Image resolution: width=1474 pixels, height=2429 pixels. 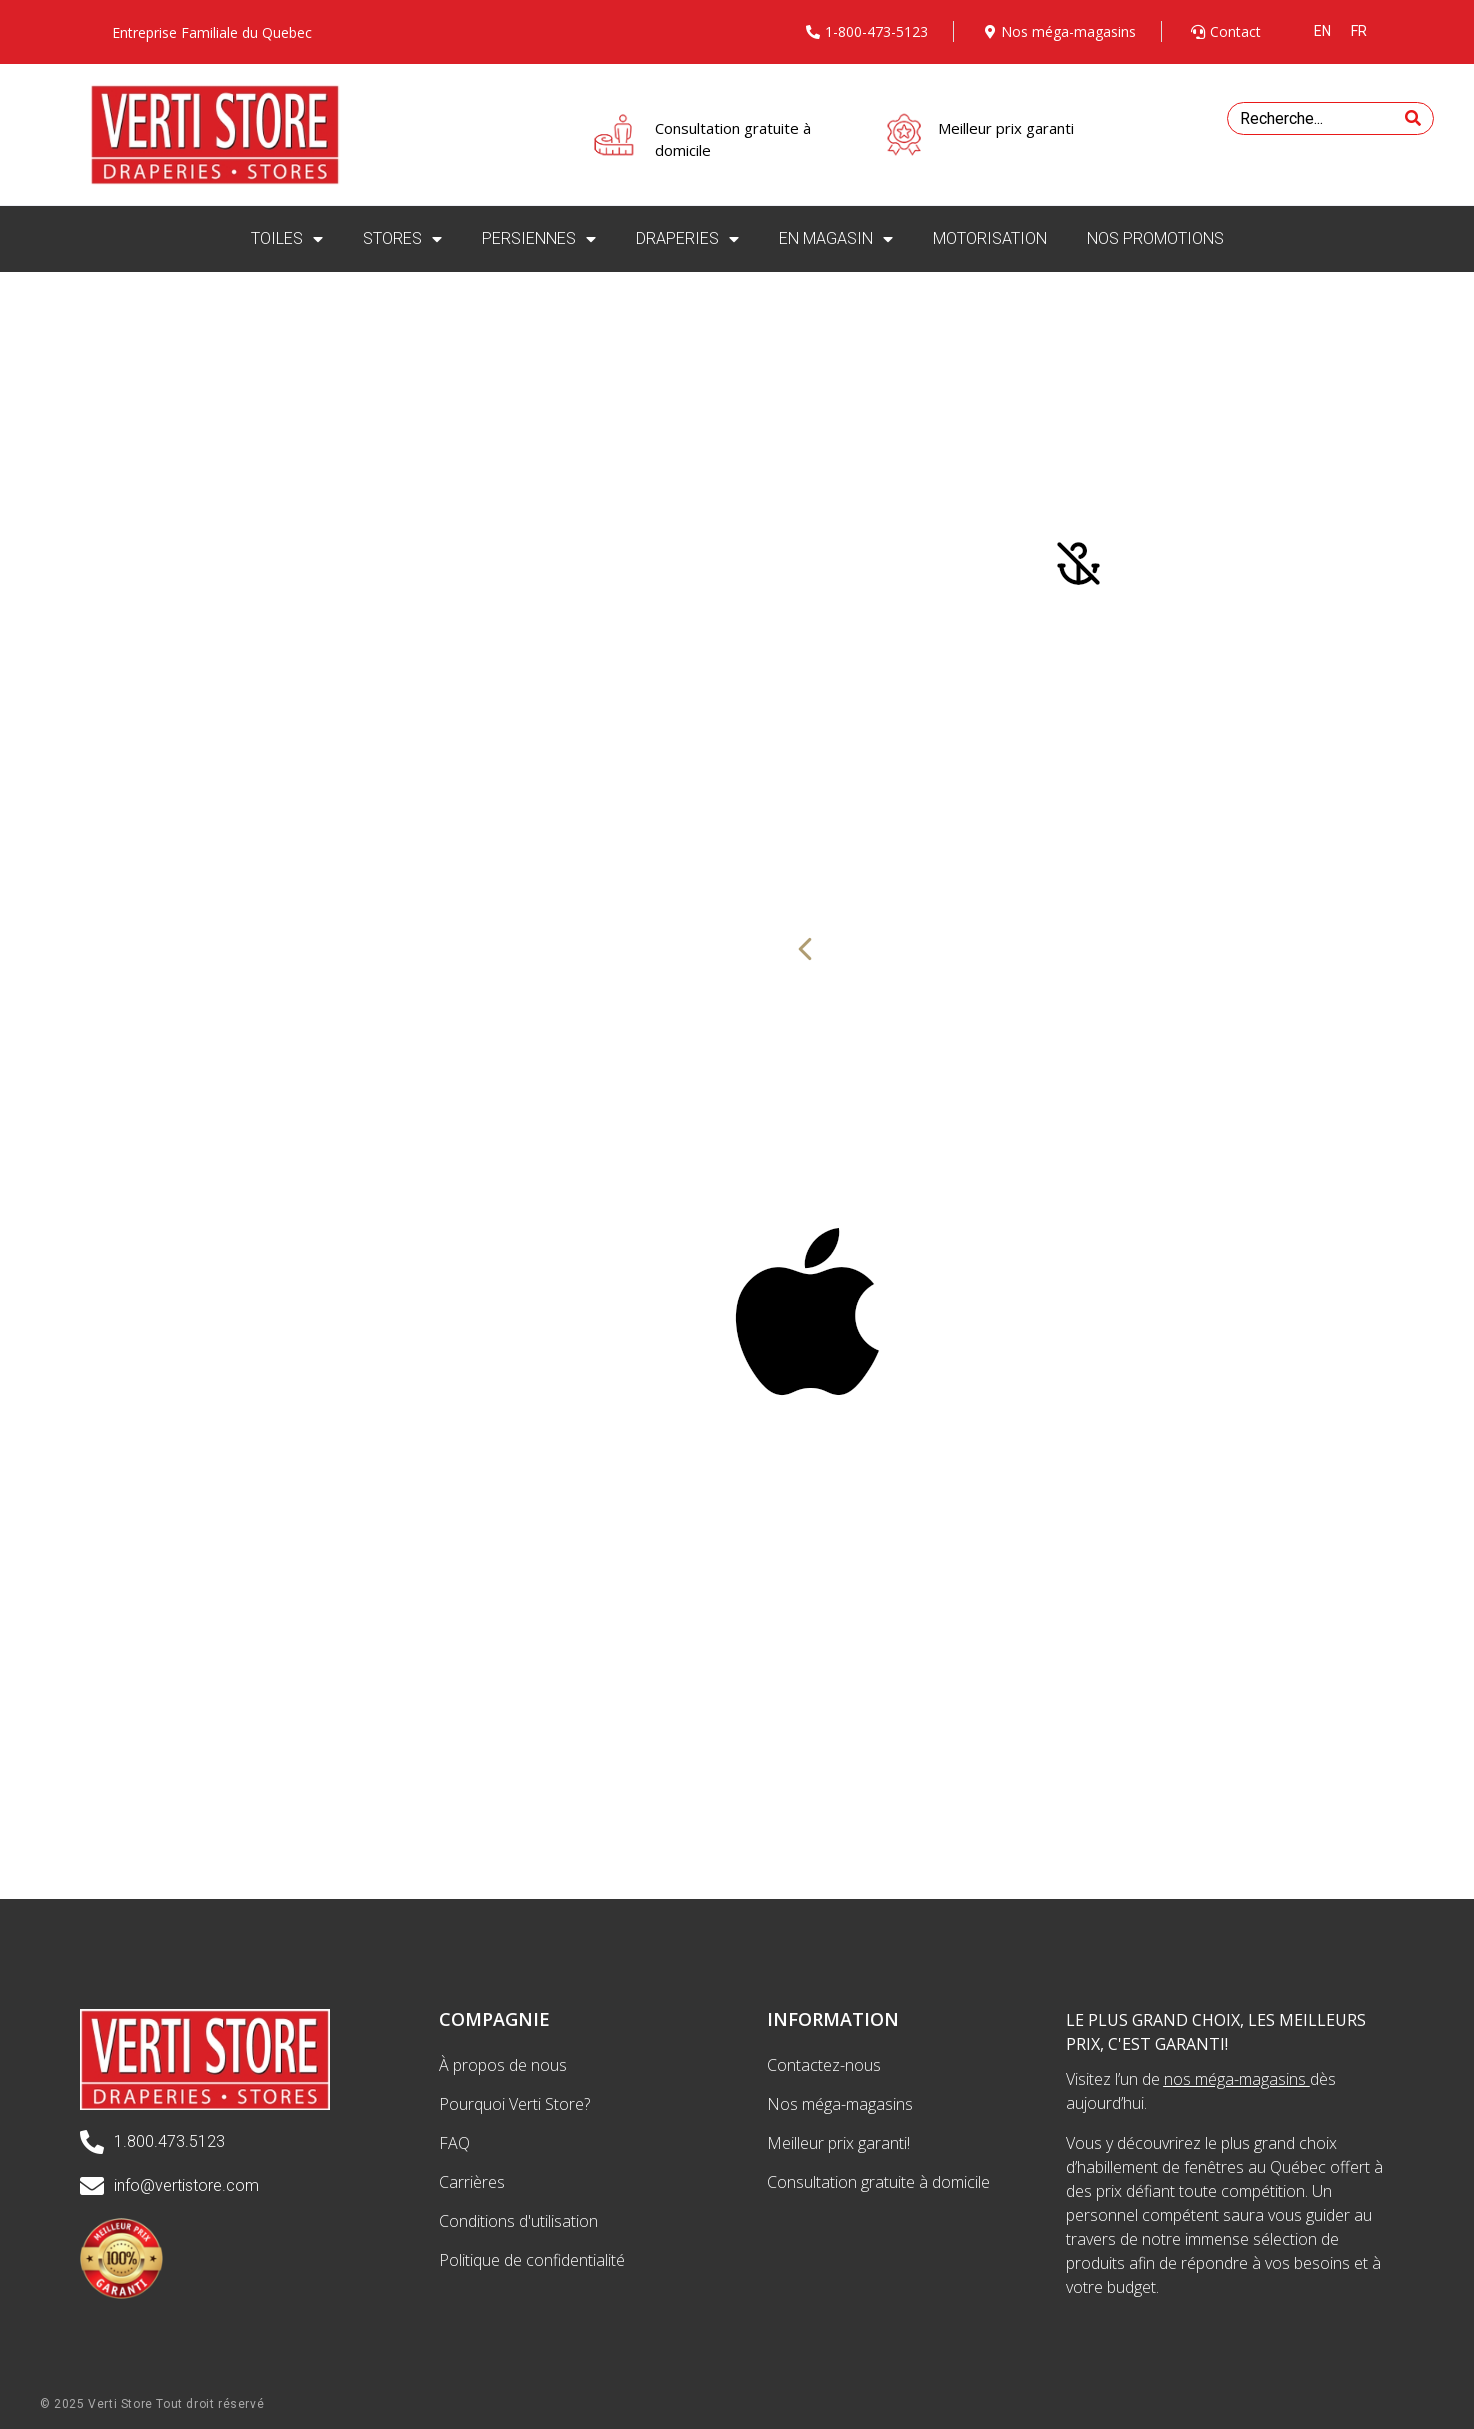 I want to click on go back to the previous screen, so click(x=805, y=949).